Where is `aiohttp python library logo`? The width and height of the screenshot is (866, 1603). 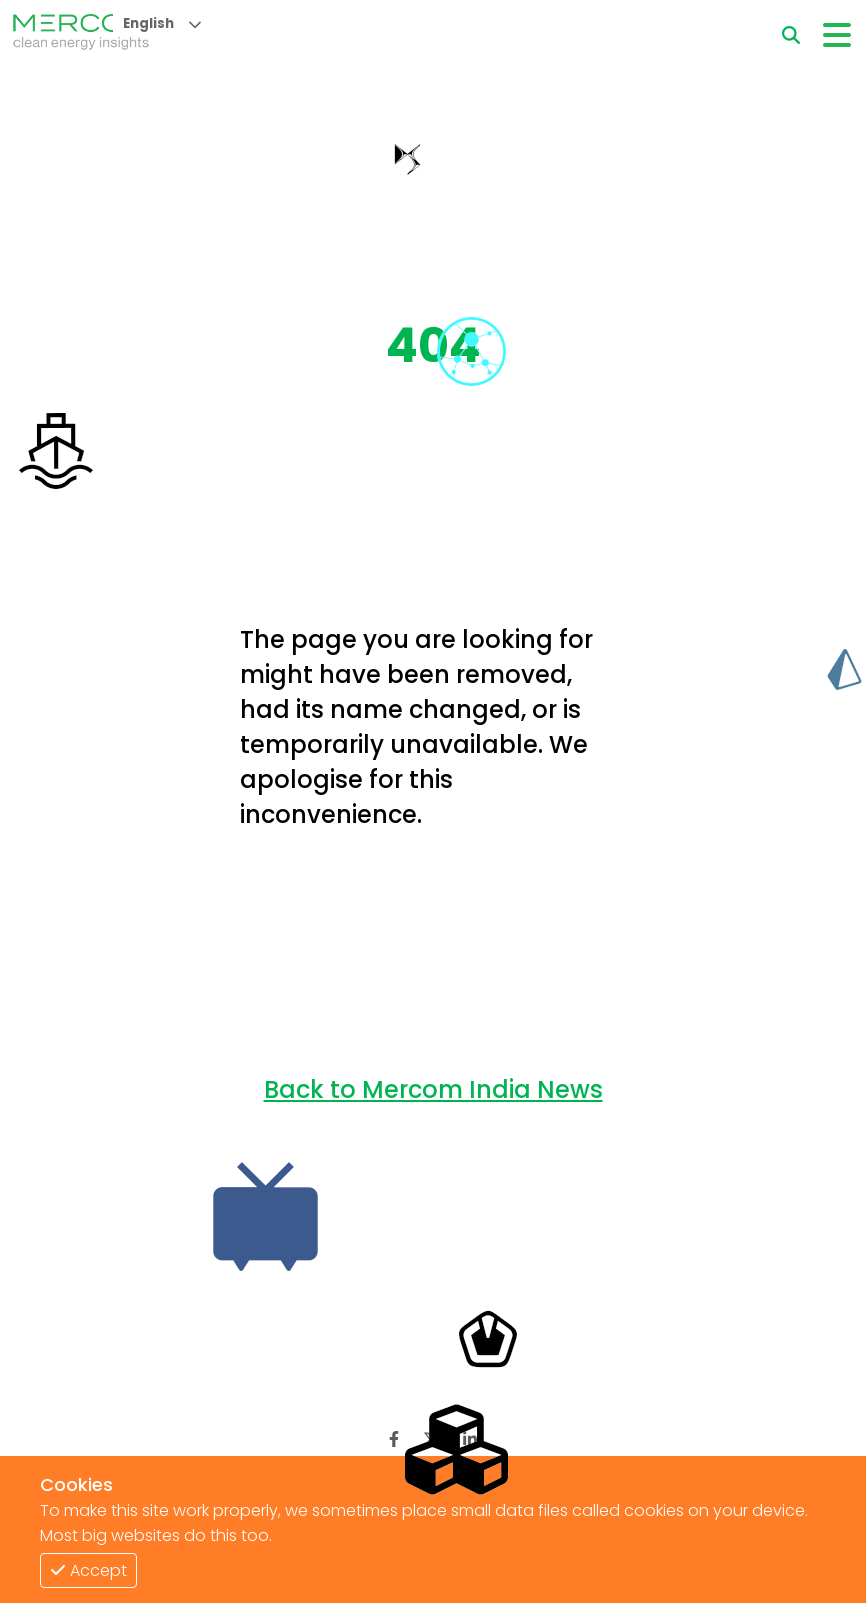 aiohttp python library logo is located at coordinates (471, 351).